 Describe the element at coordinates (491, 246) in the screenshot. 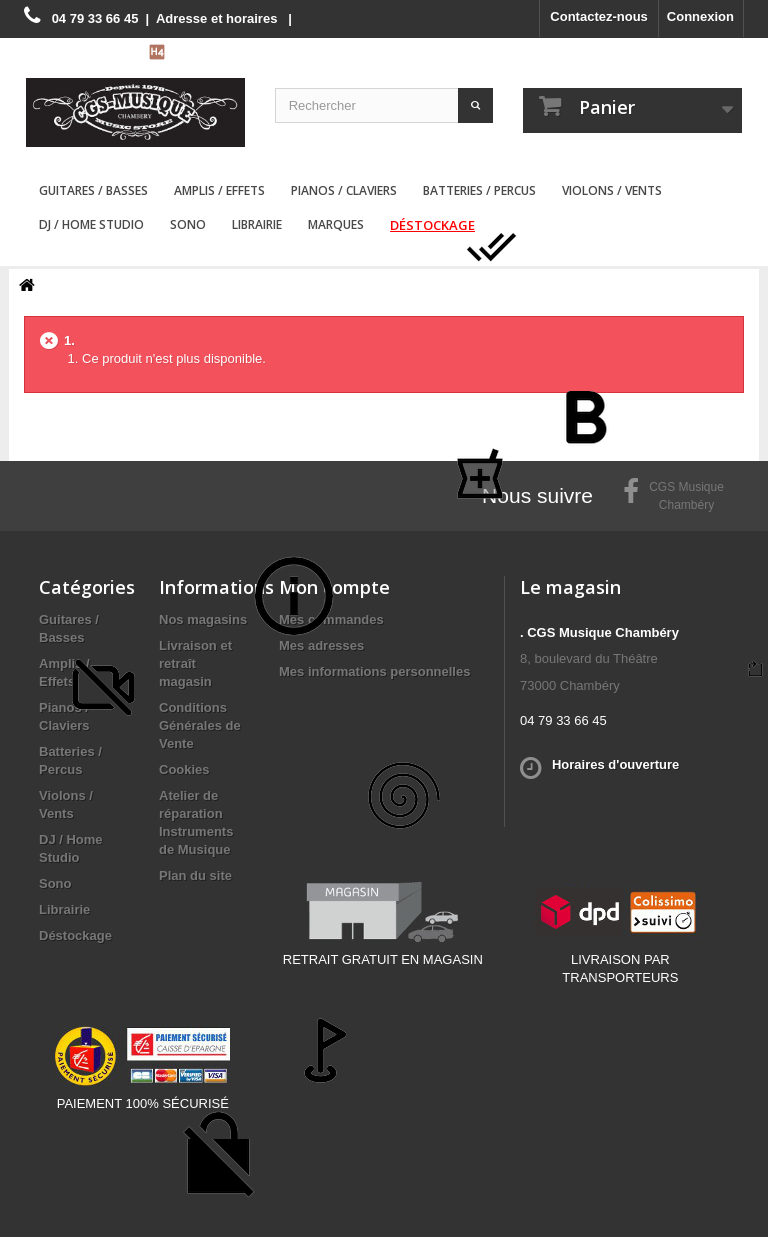

I see `all items marked as complete` at that location.